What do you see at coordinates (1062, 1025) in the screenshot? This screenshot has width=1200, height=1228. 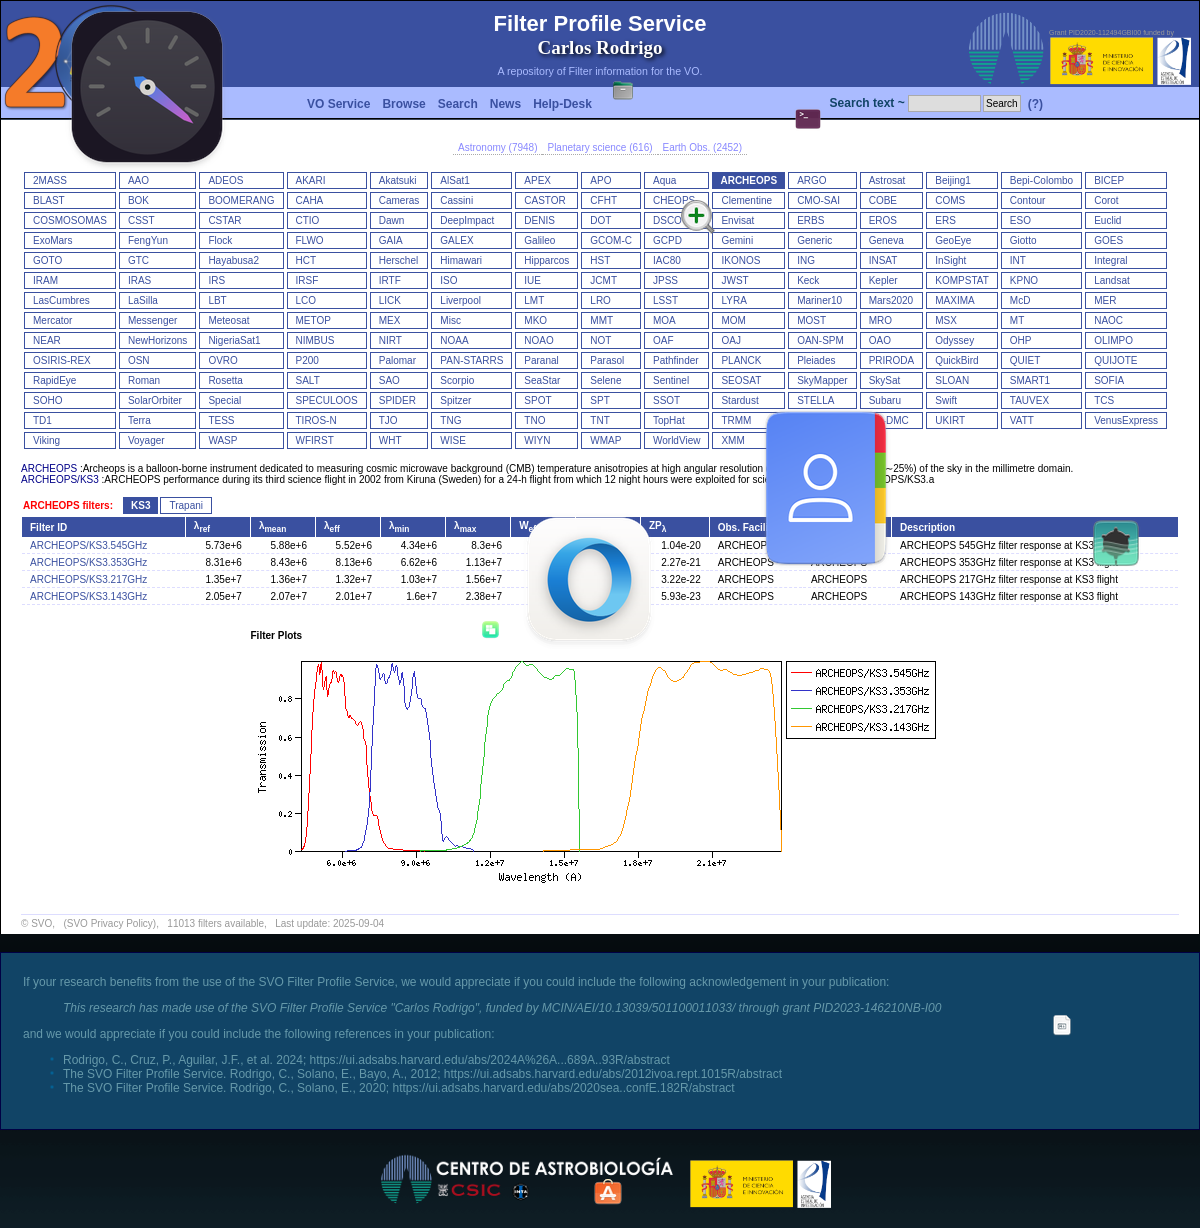 I see `a markdown text file` at bounding box center [1062, 1025].